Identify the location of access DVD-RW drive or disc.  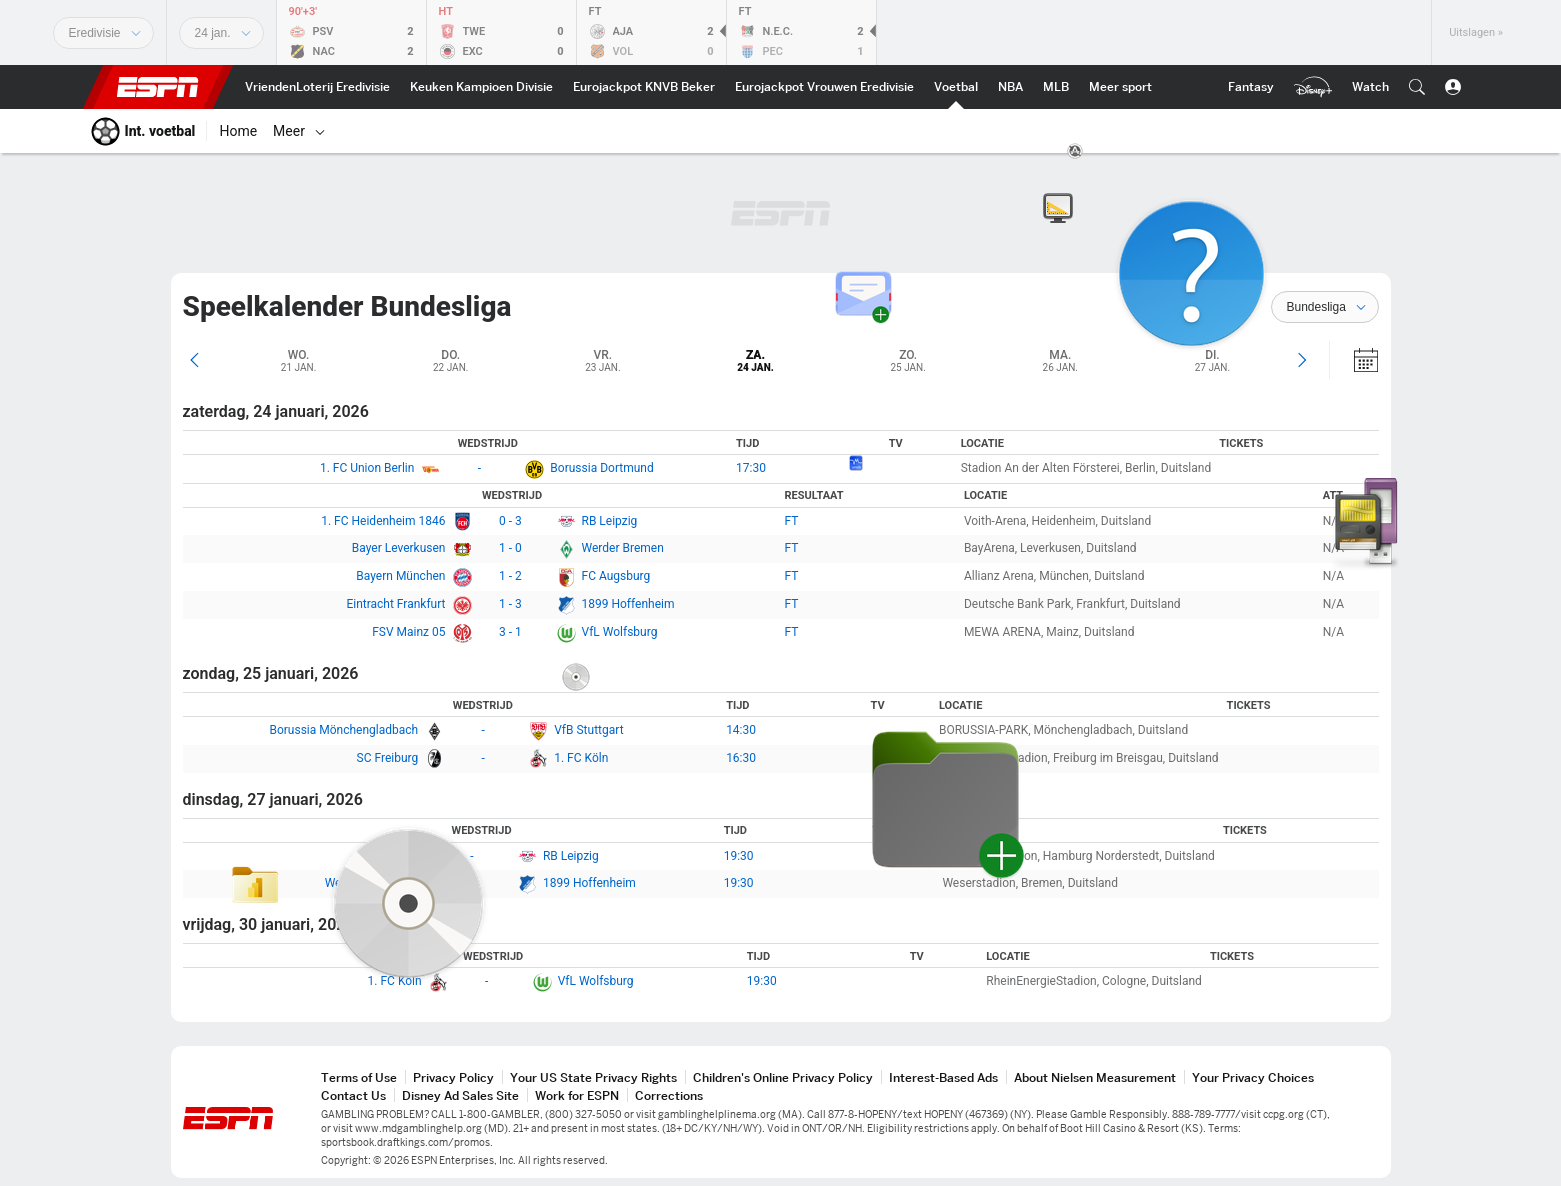
(576, 677).